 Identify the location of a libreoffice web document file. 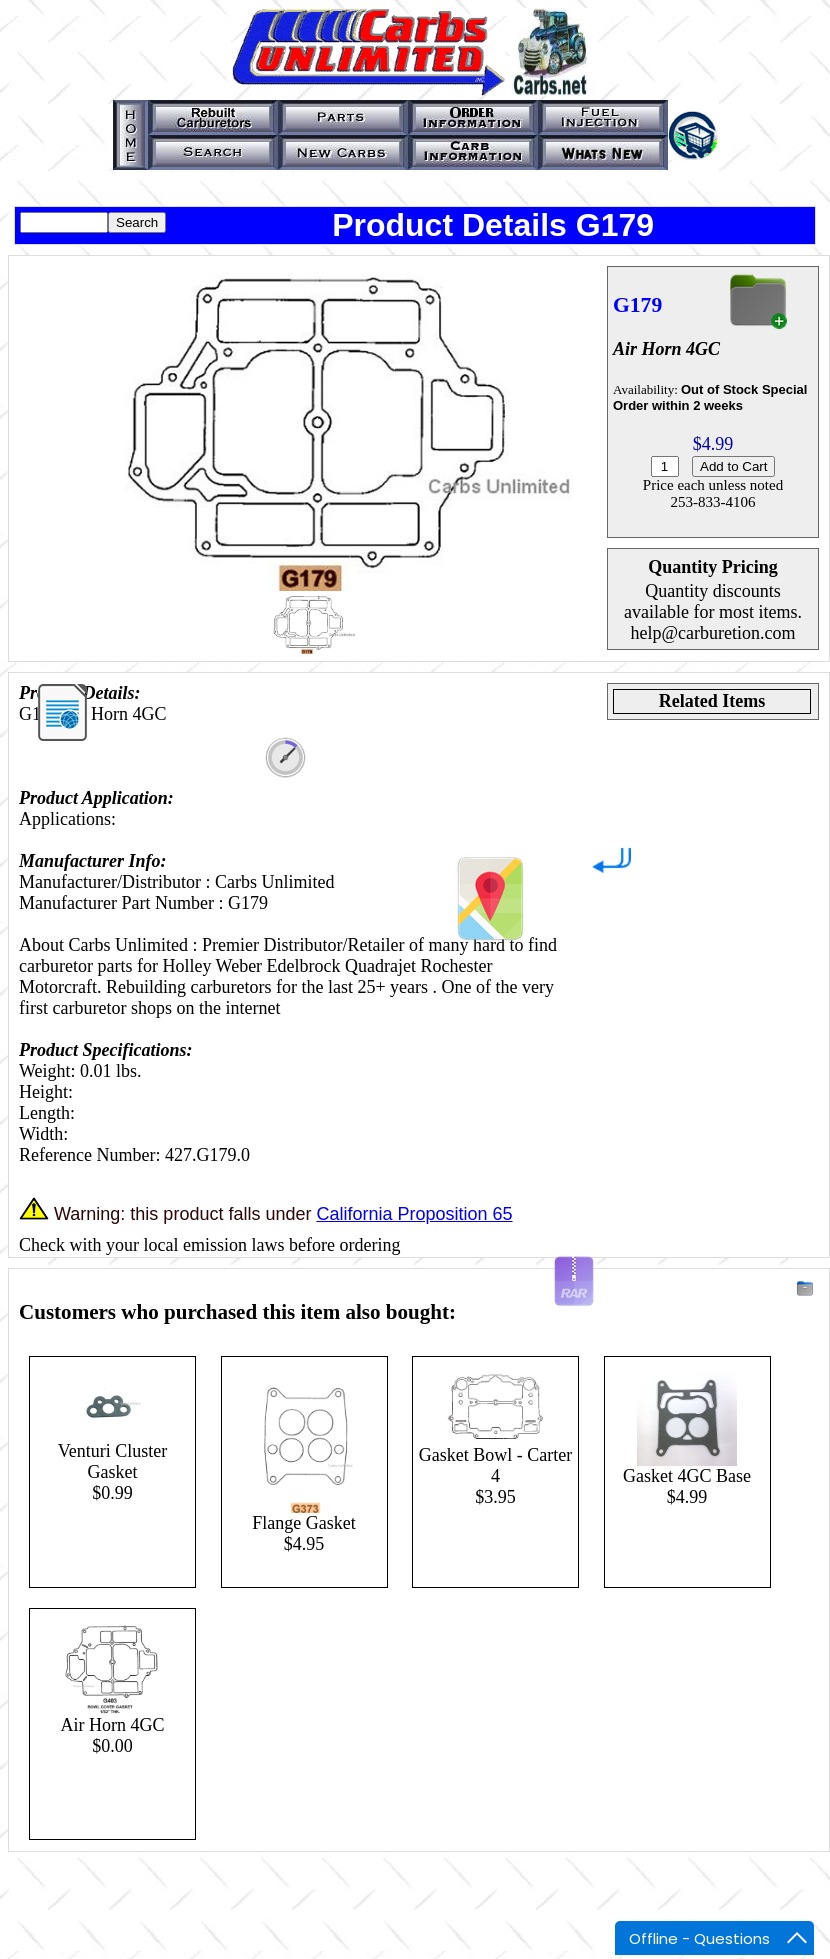
(62, 712).